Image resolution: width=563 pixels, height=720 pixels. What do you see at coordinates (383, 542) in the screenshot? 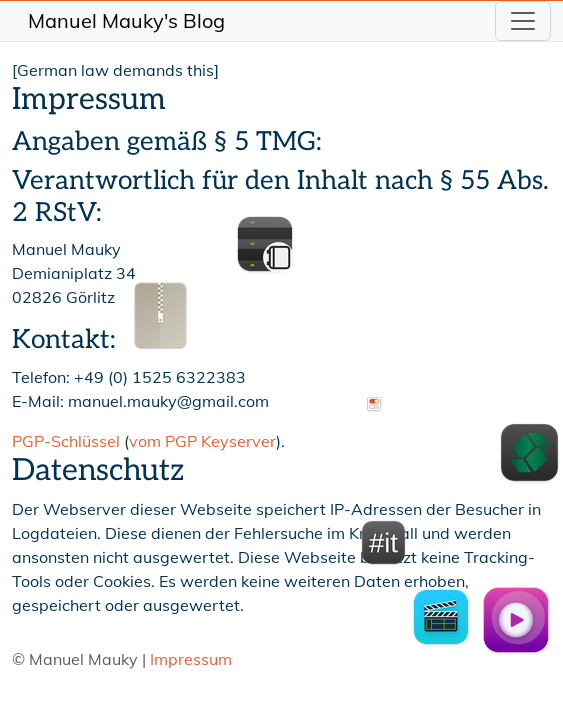
I see `open hashit, a file hashing utility app` at bounding box center [383, 542].